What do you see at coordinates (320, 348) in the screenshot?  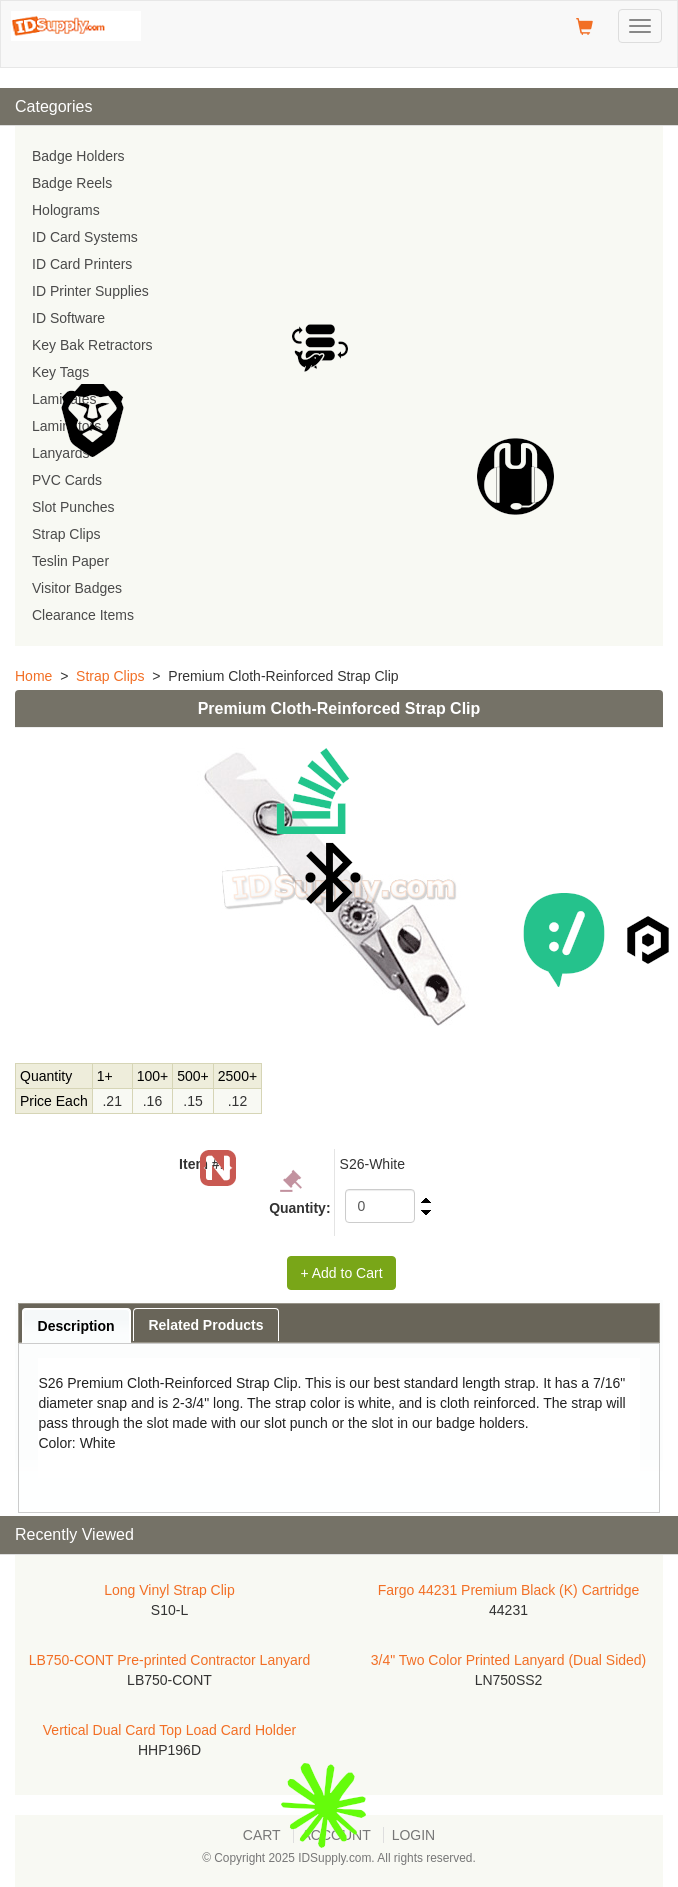 I see `apache dolphinscheduler logo` at bounding box center [320, 348].